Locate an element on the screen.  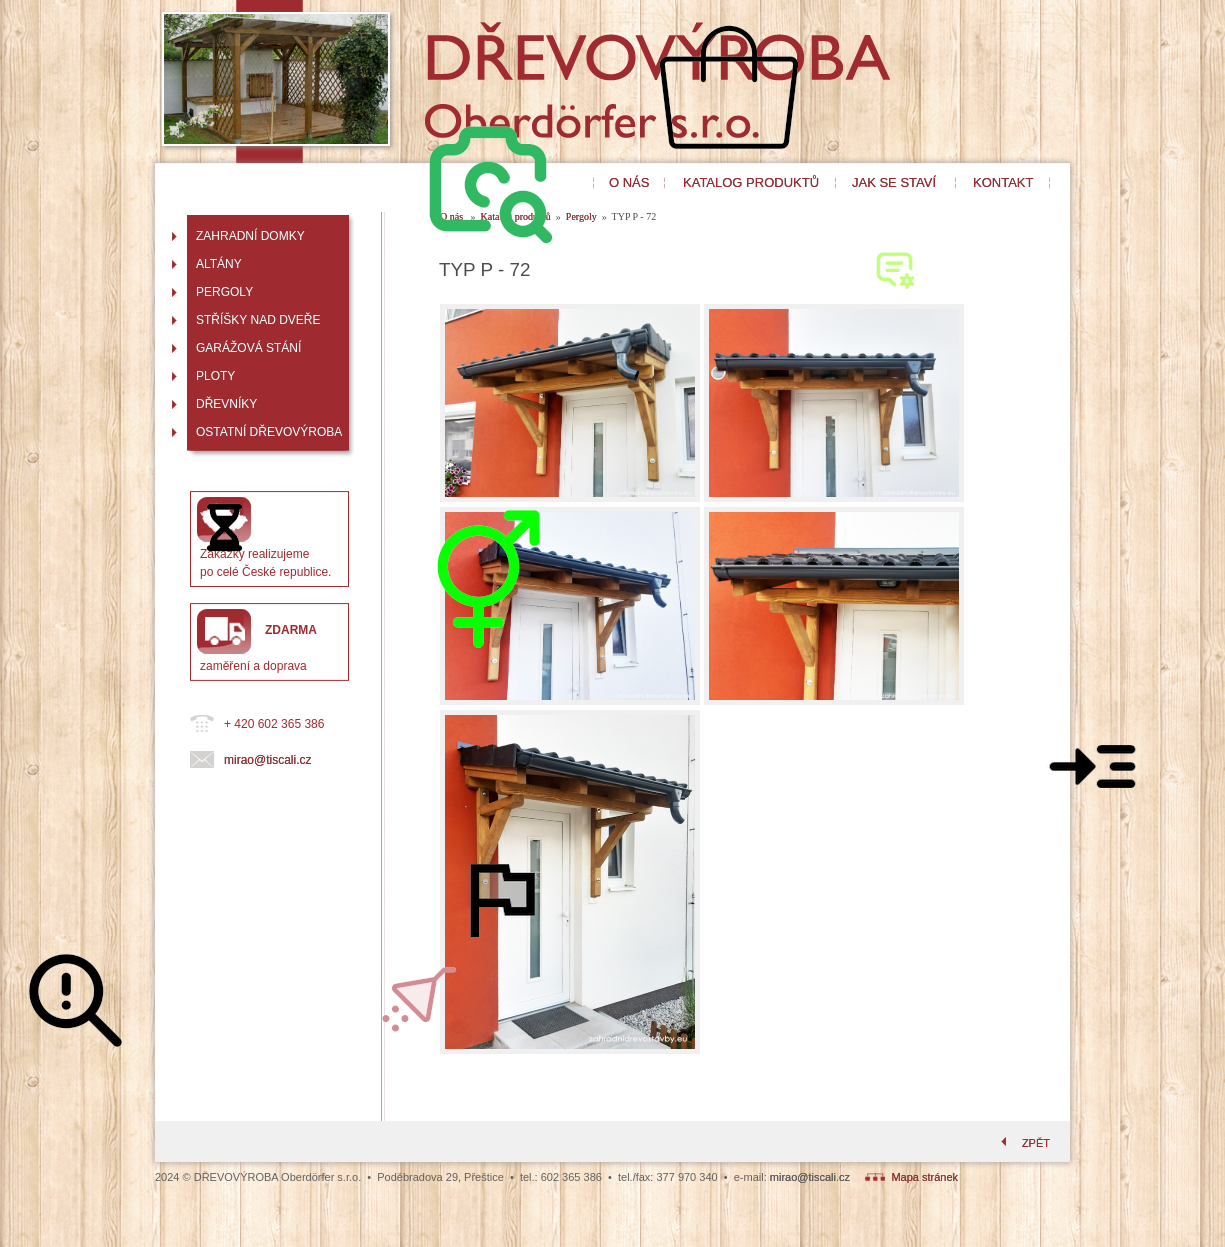
flag or mark an item for follow-up is located at coordinates (500, 898).